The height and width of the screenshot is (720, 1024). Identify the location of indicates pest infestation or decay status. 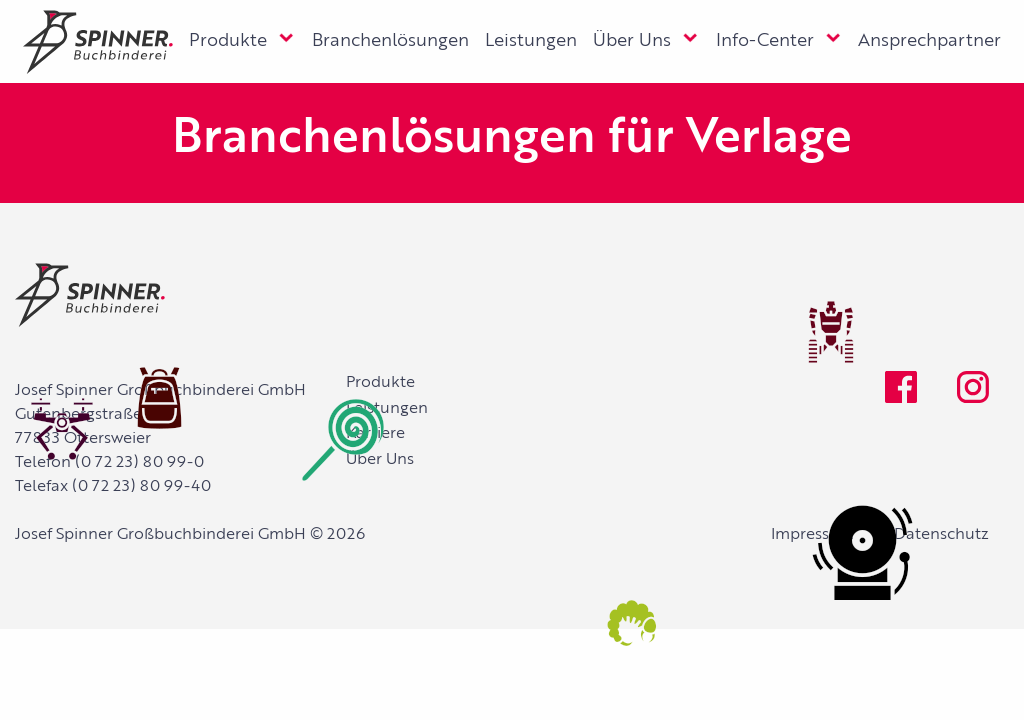
(631, 624).